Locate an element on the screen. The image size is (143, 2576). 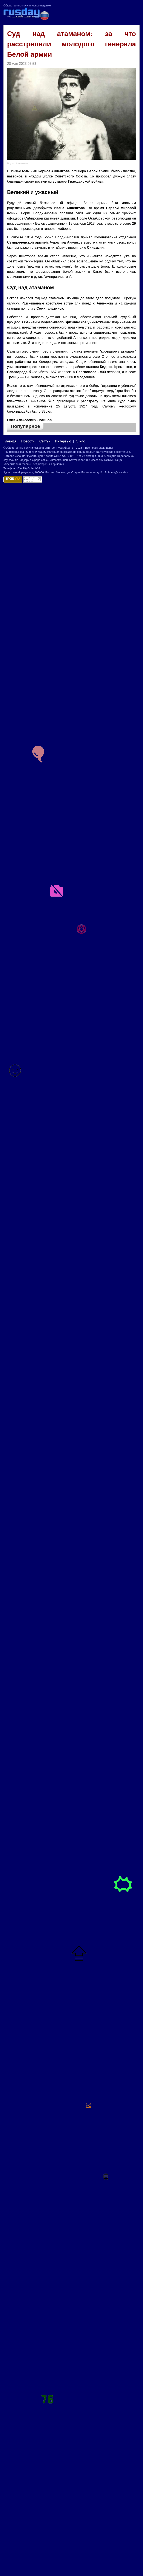
upload multiple files or items is located at coordinates (79, 1954).